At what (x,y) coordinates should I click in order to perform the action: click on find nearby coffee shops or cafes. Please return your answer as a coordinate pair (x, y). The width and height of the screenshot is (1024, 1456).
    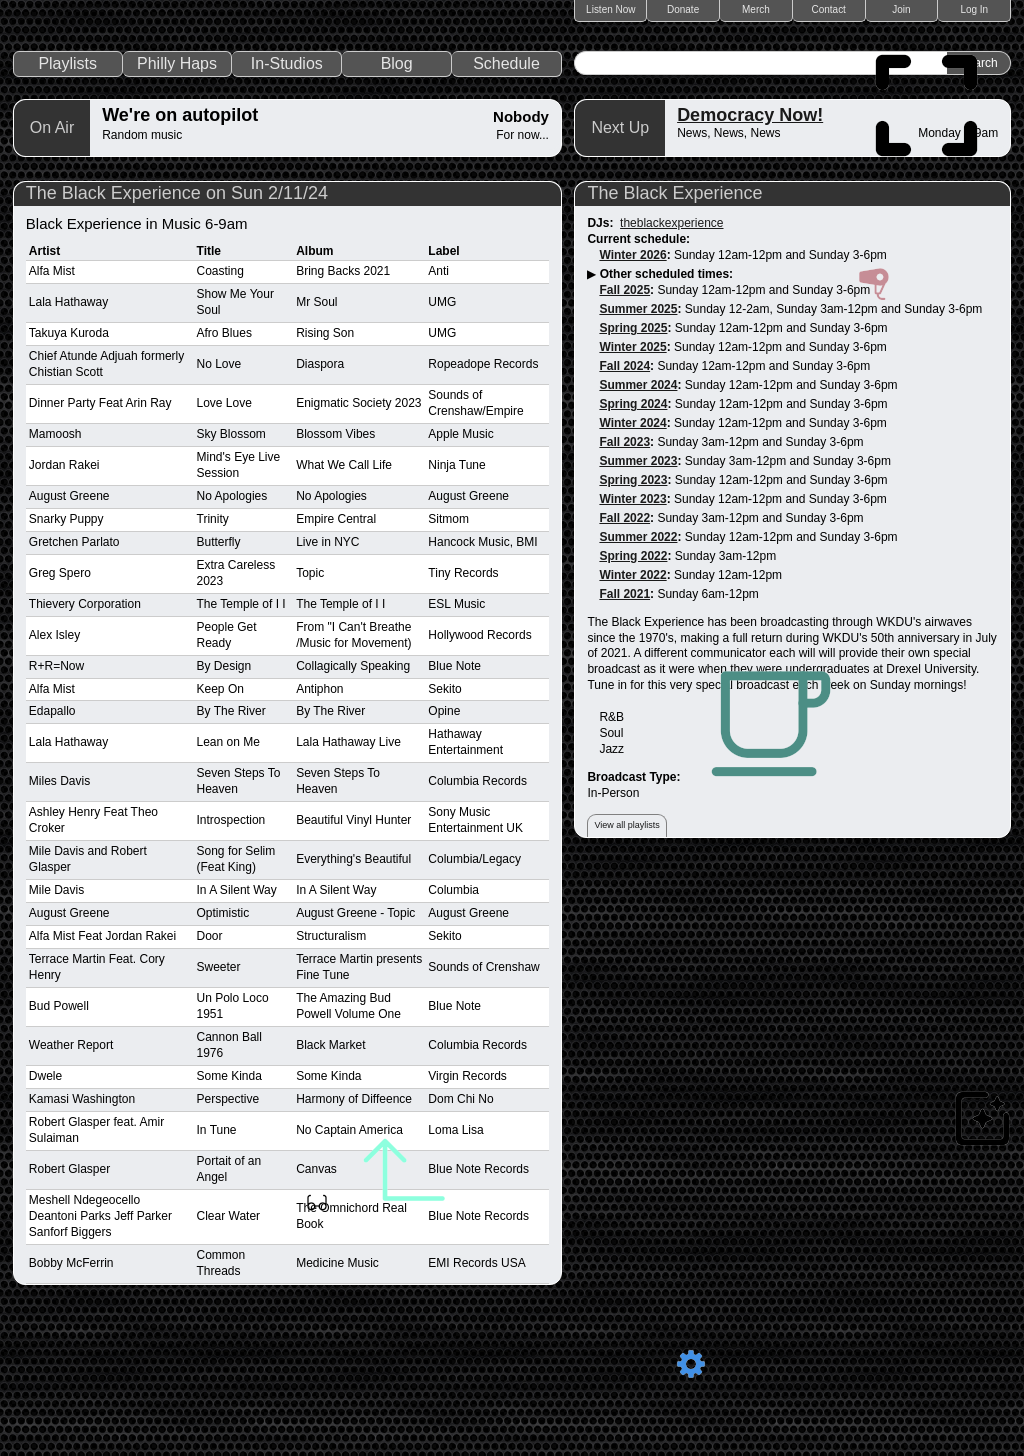
    Looking at the image, I should click on (771, 726).